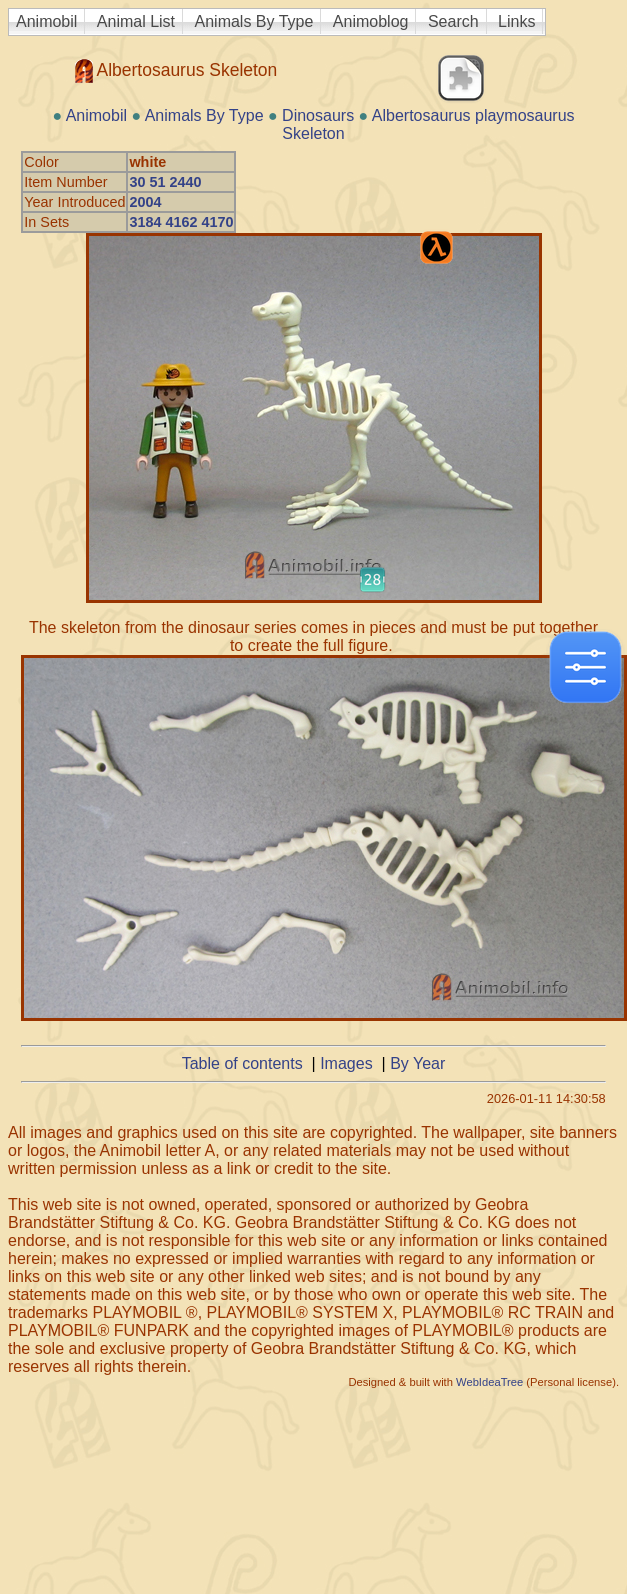 The width and height of the screenshot is (627, 1594). I want to click on launch half-life game, so click(436, 247).